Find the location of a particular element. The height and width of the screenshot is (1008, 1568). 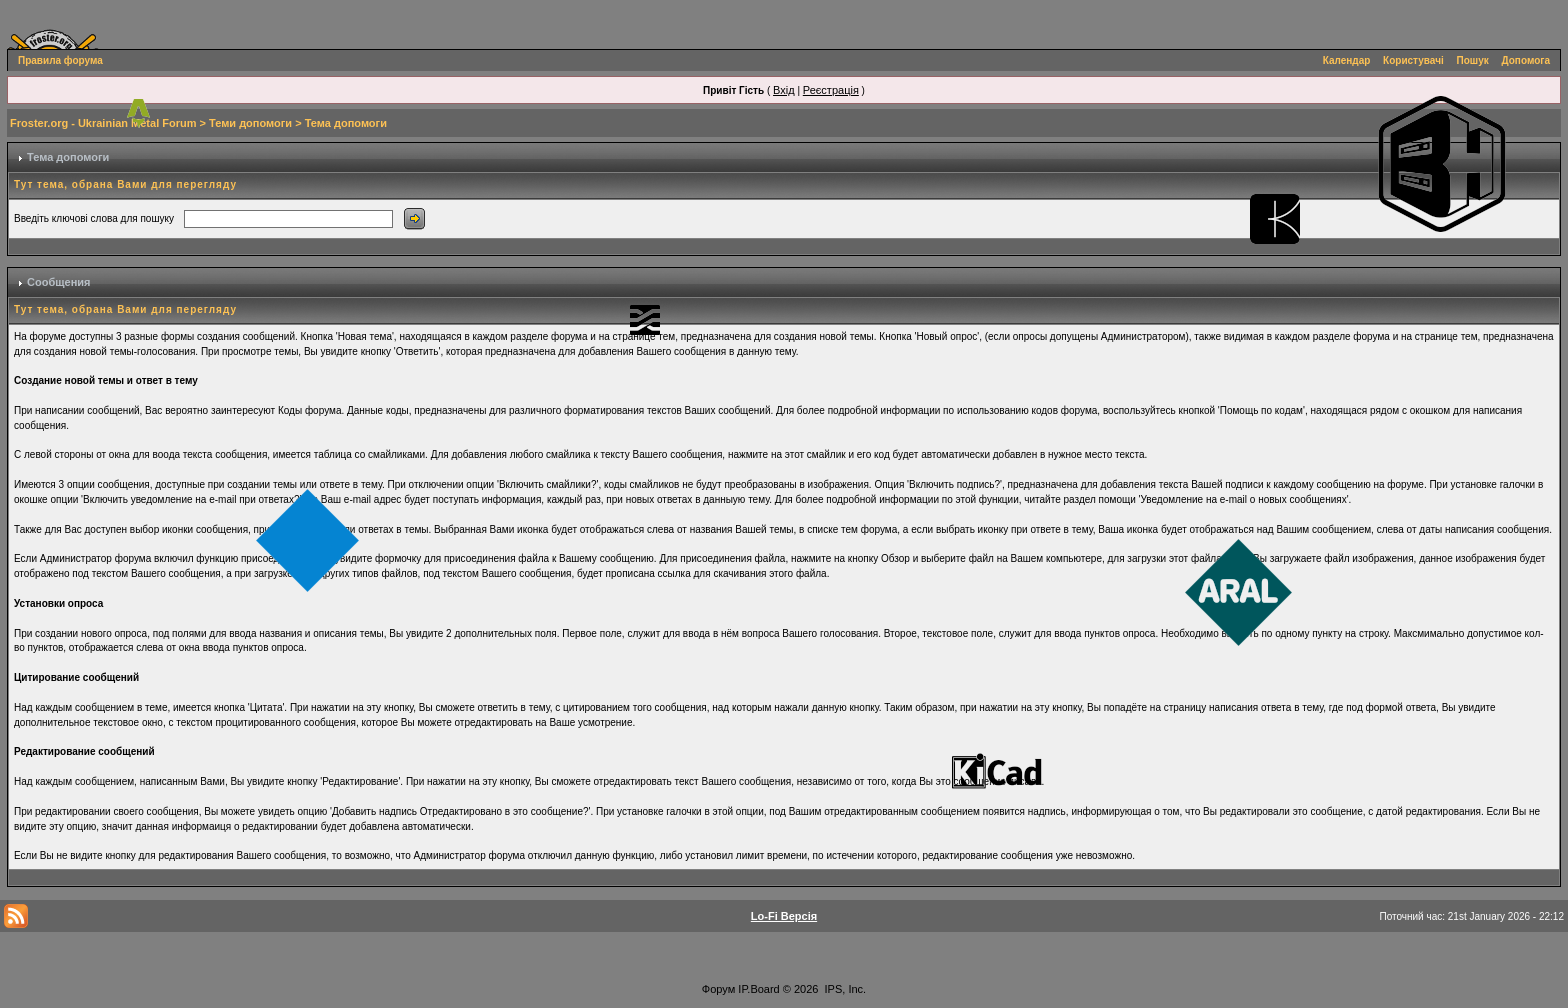

astro web framework logo is located at coordinates (138, 113).